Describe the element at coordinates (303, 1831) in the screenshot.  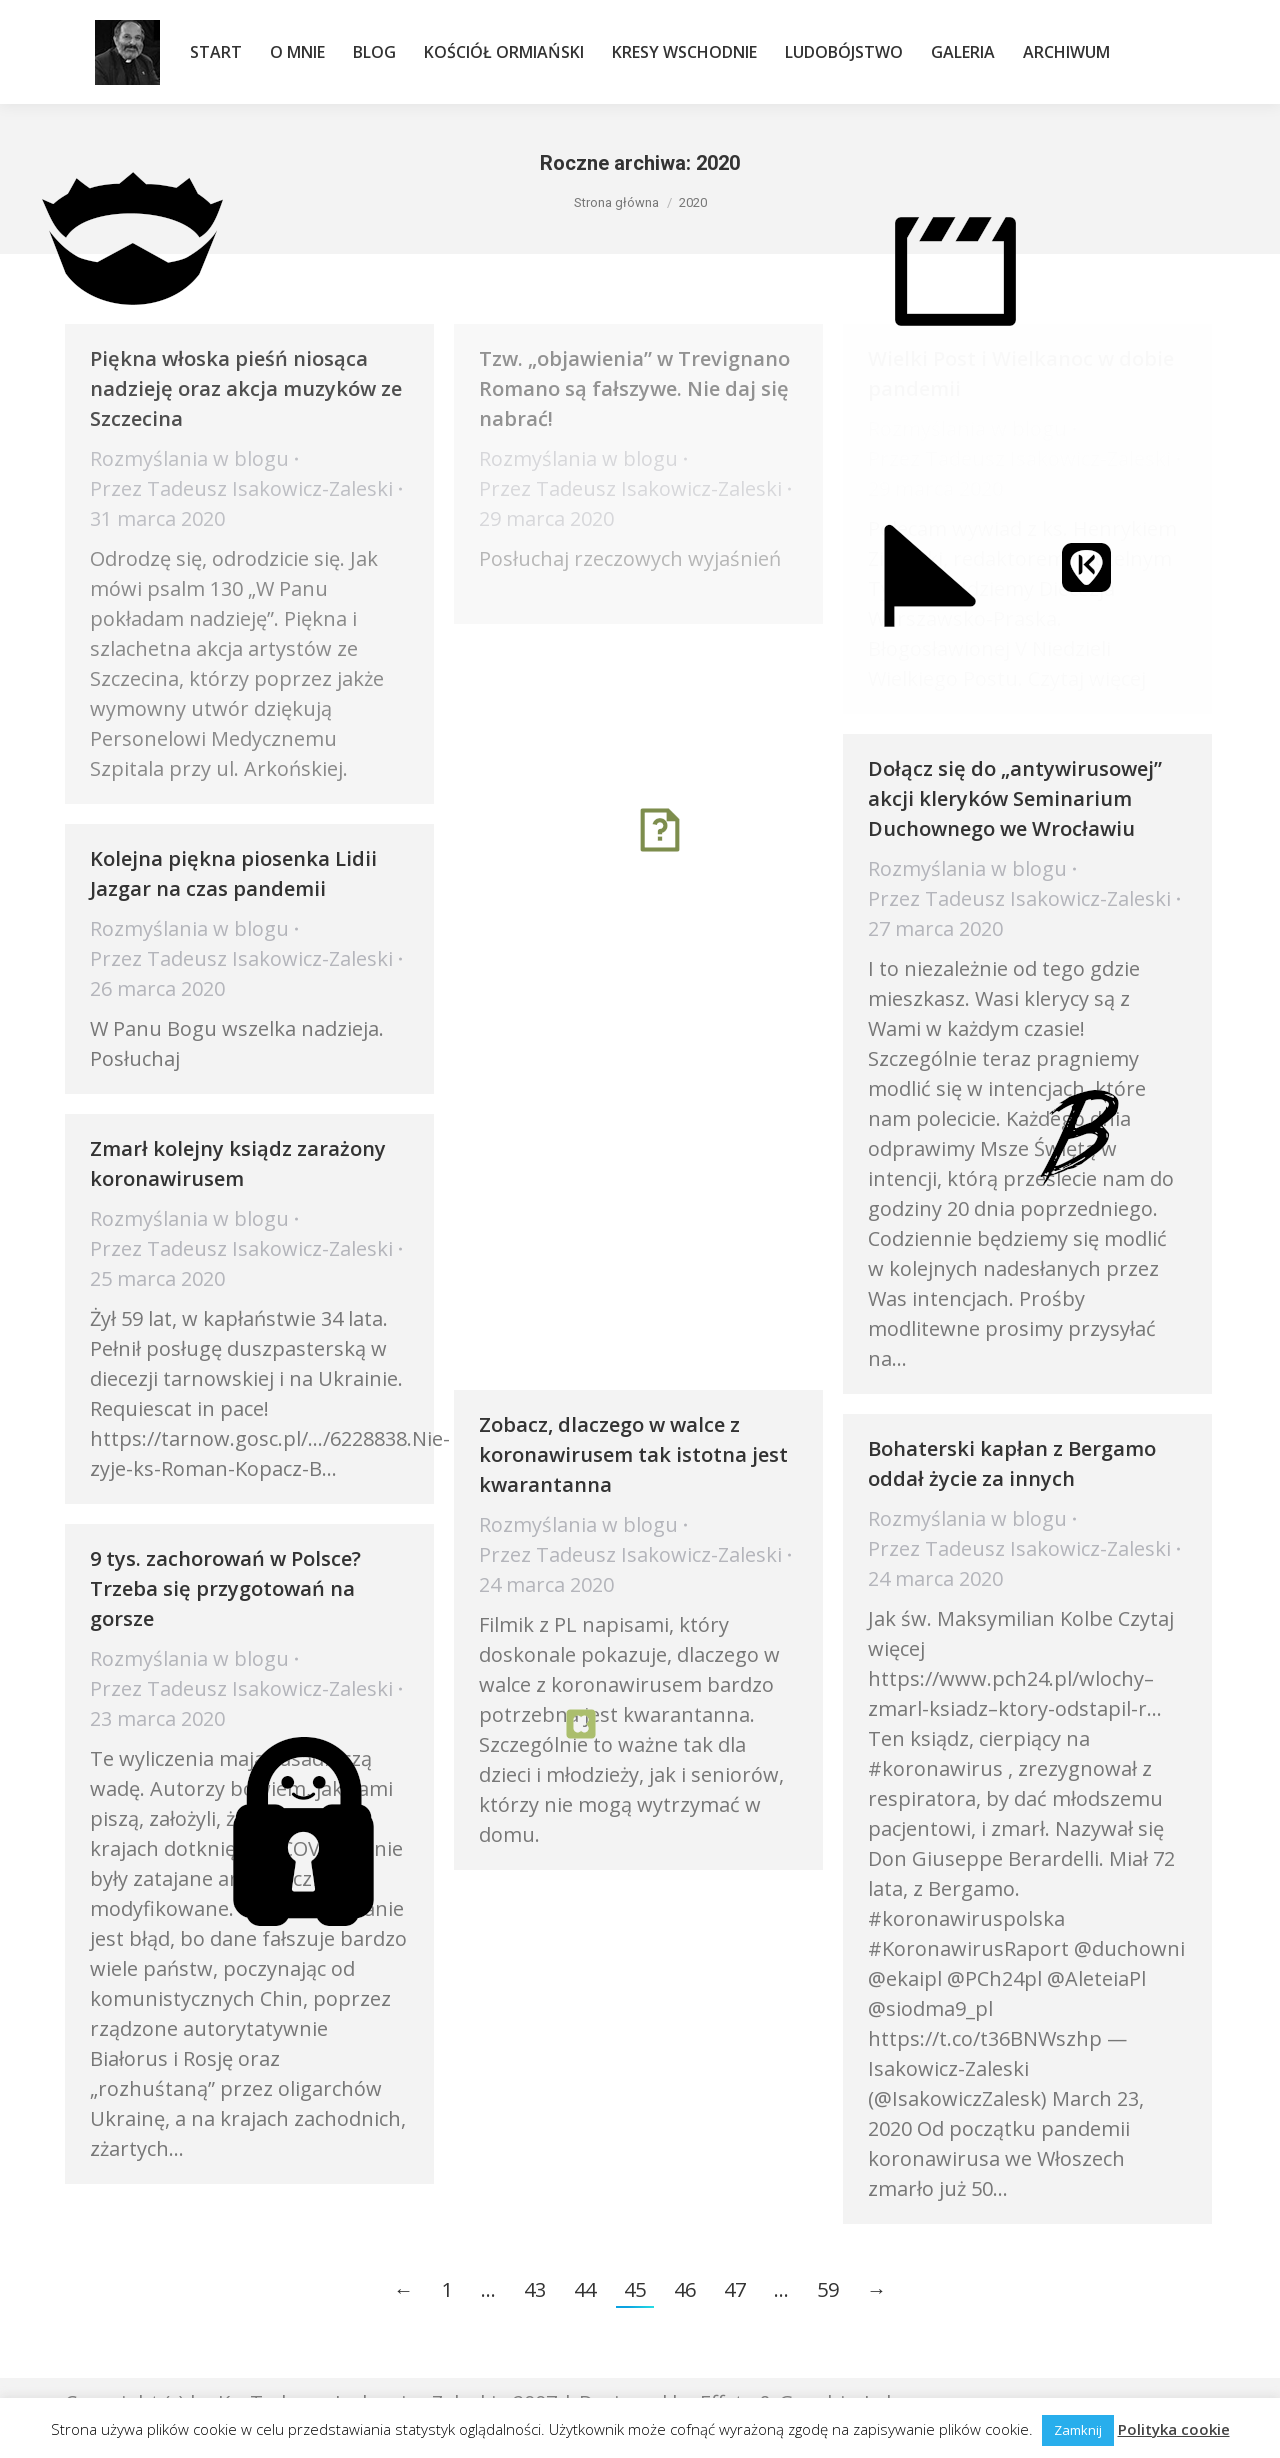
I see `open private internet access vpn app` at that location.